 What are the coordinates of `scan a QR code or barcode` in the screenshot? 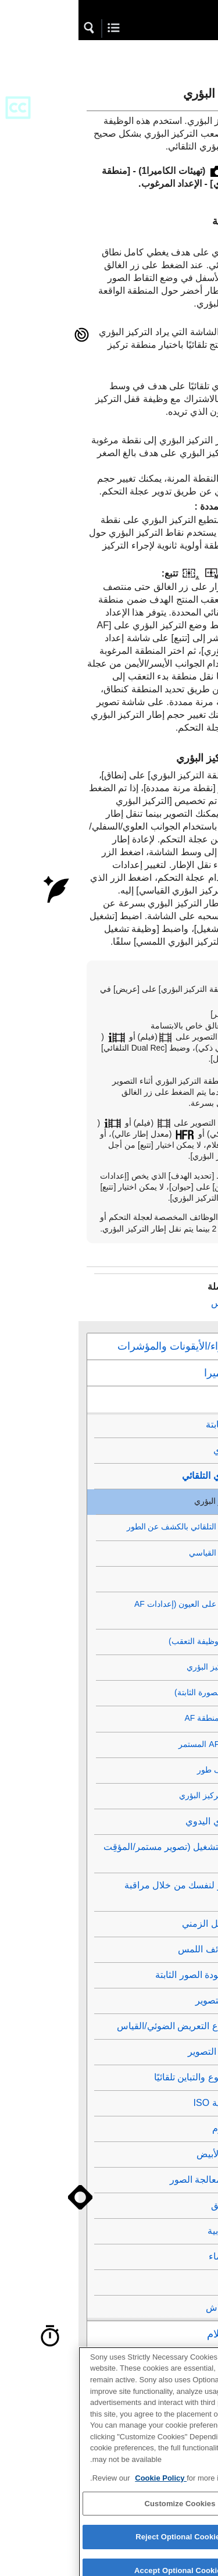 It's located at (81, 335).